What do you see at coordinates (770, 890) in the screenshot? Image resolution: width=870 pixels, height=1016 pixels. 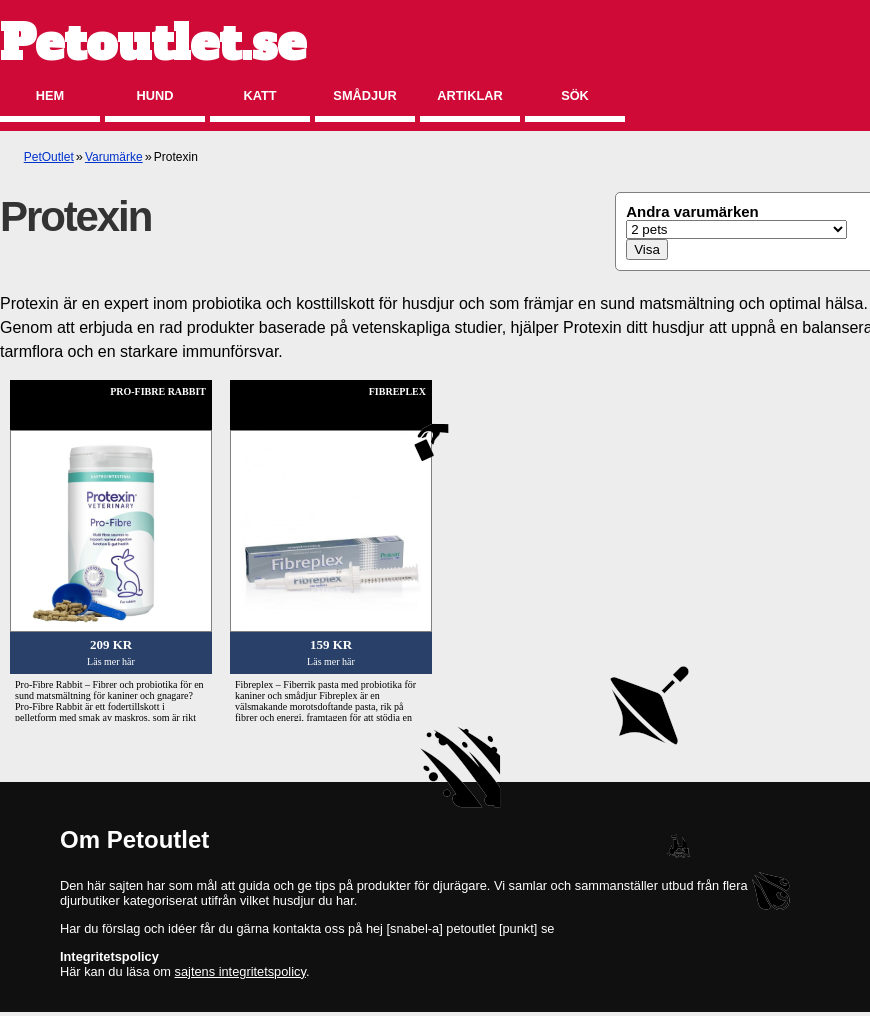 I see `view liquid or water-related resources` at bounding box center [770, 890].